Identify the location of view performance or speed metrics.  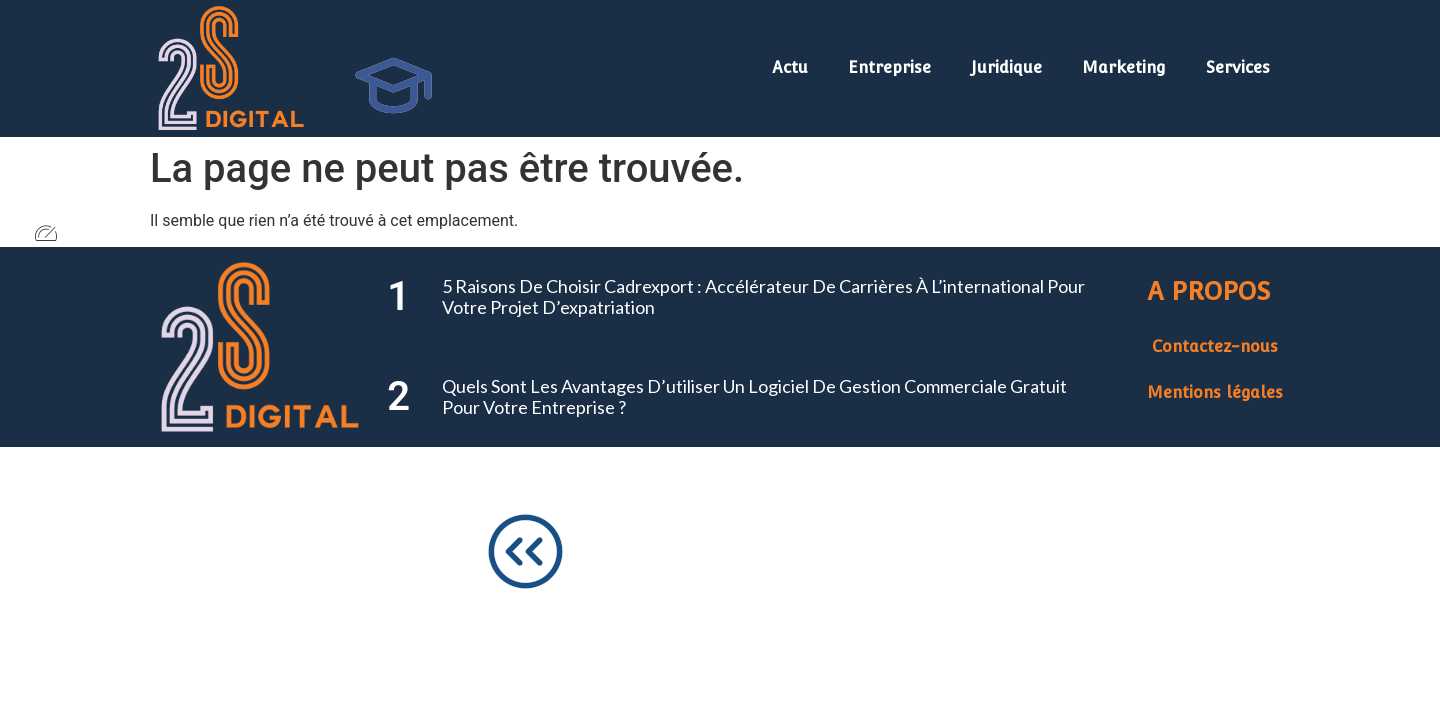
(46, 234).